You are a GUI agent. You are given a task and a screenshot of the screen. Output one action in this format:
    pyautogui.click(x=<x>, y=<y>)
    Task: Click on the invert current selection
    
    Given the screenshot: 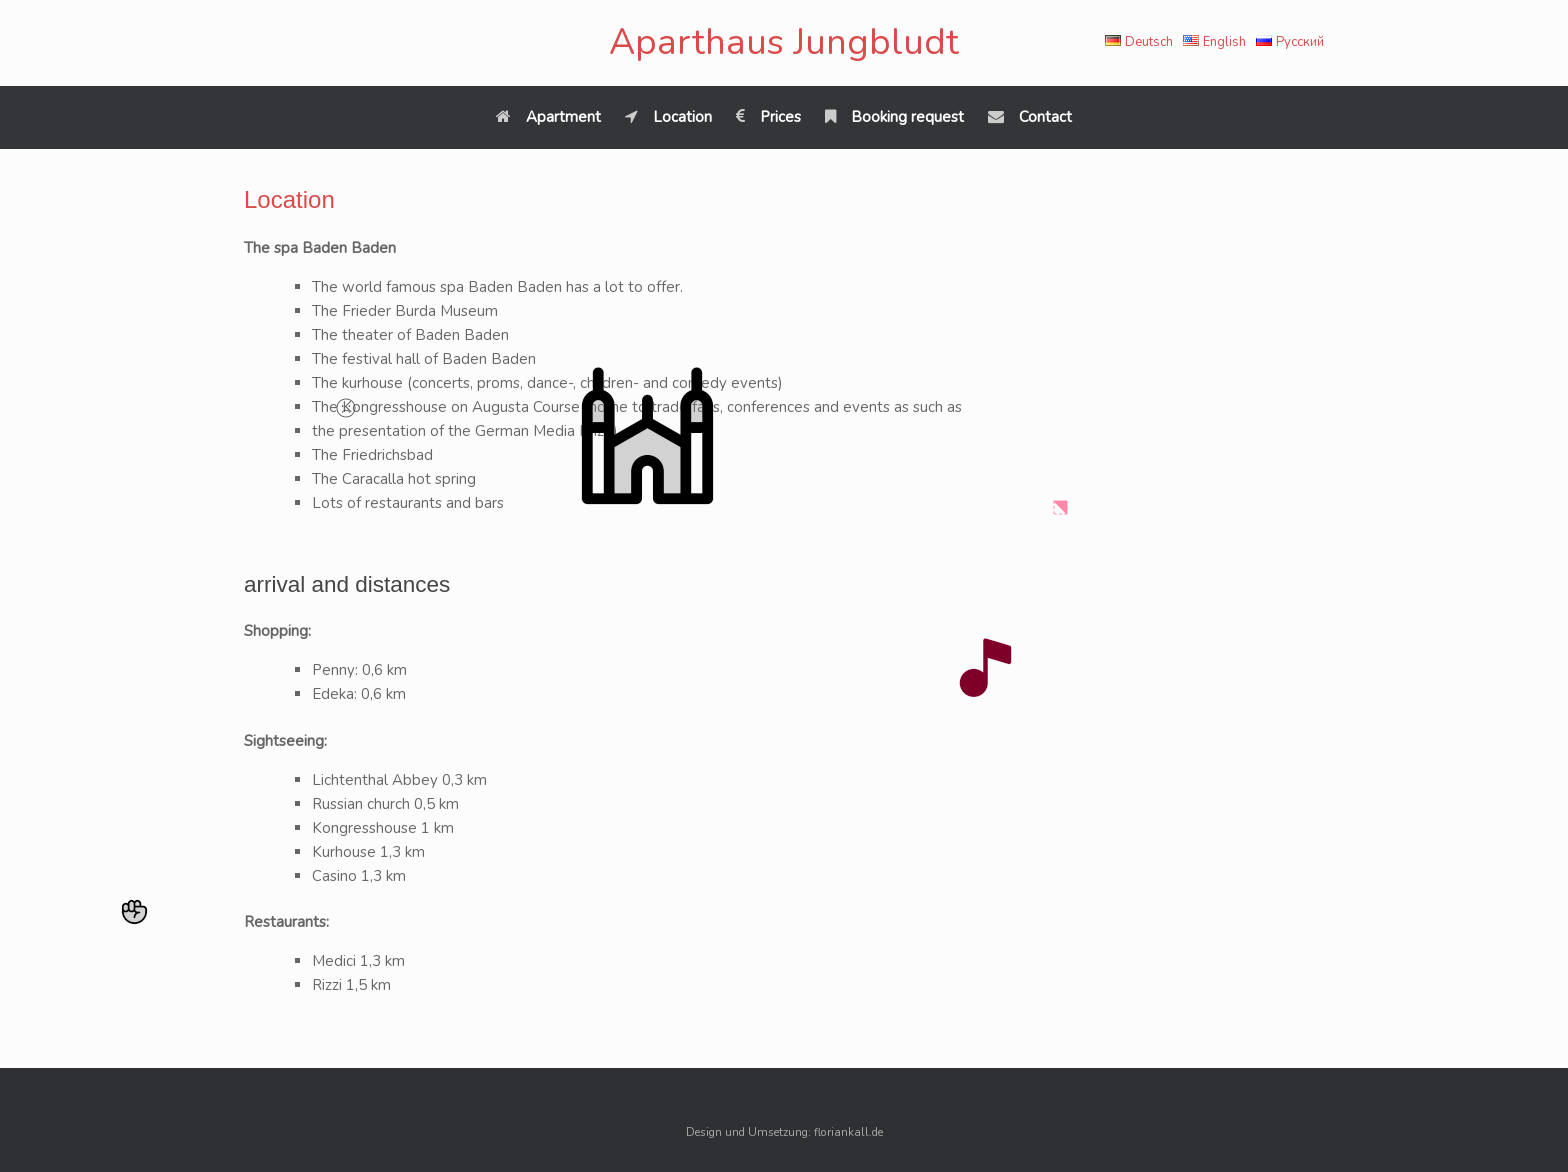 What is the action you would take?
    pyautogui.click(x=1060, y=507)
    